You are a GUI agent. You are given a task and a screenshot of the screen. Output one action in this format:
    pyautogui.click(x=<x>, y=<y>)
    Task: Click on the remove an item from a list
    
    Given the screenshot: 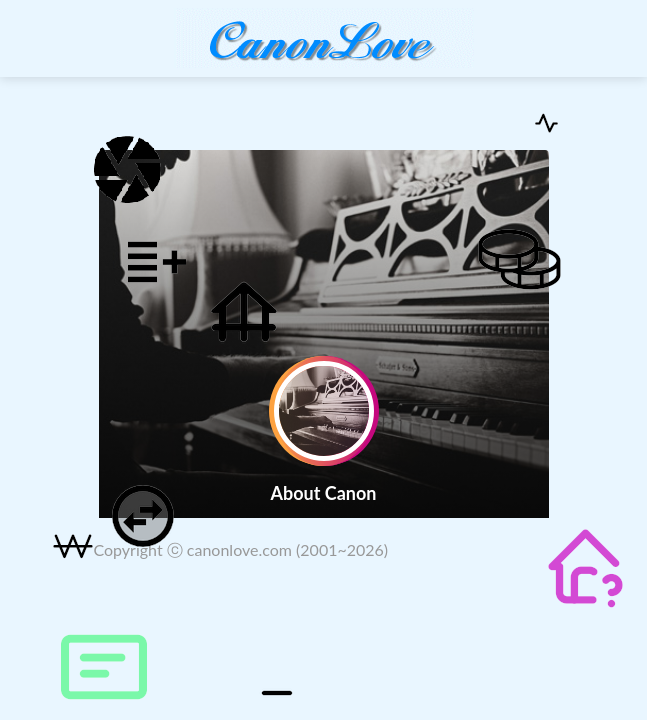 What is the action you would take?
    pyautogui.click(x=277, y=693)
    